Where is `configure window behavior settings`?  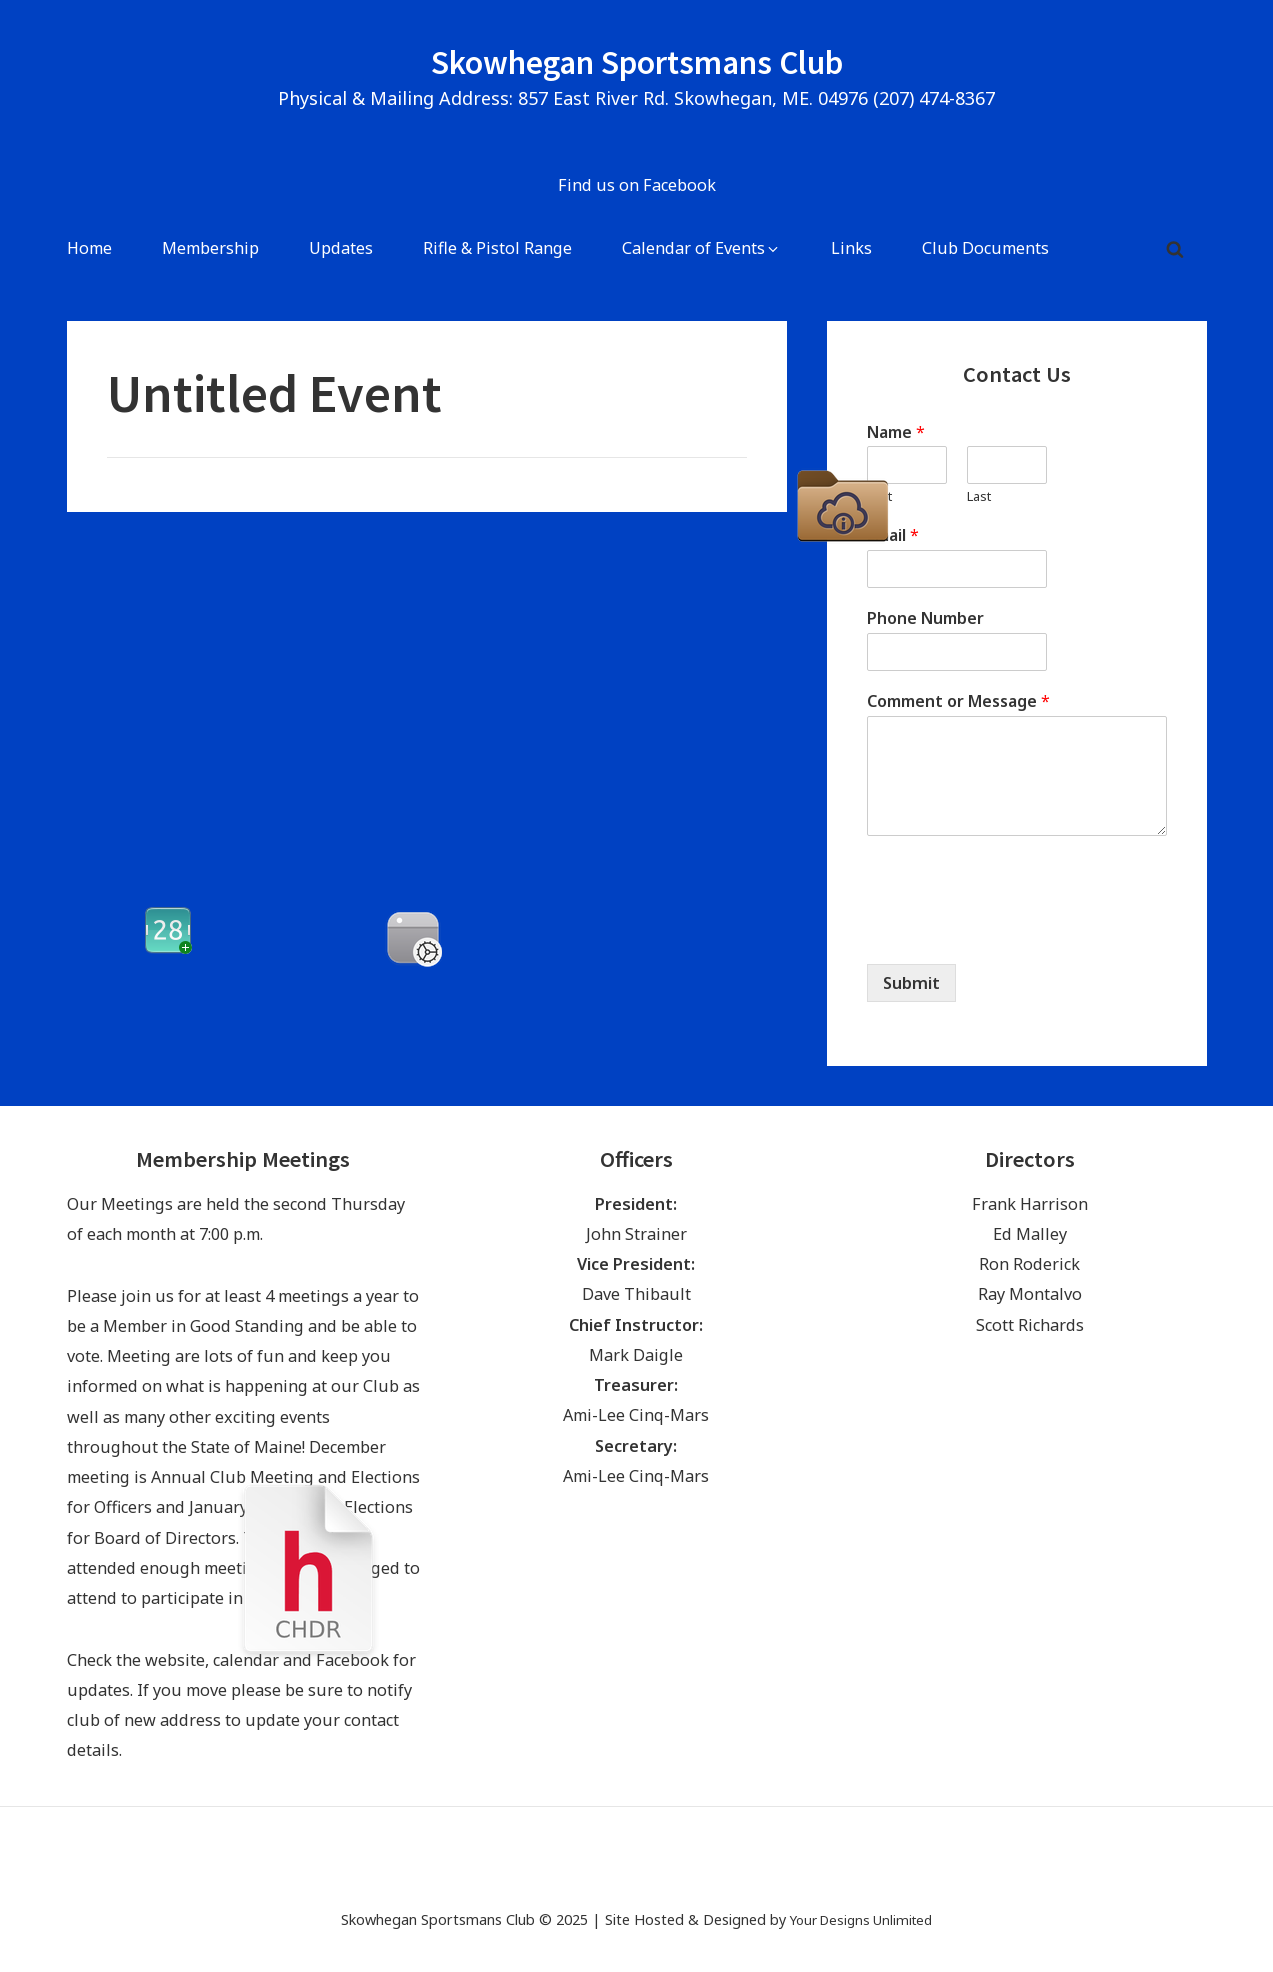
configure window behavior settings is located at coordinates (413, 938).